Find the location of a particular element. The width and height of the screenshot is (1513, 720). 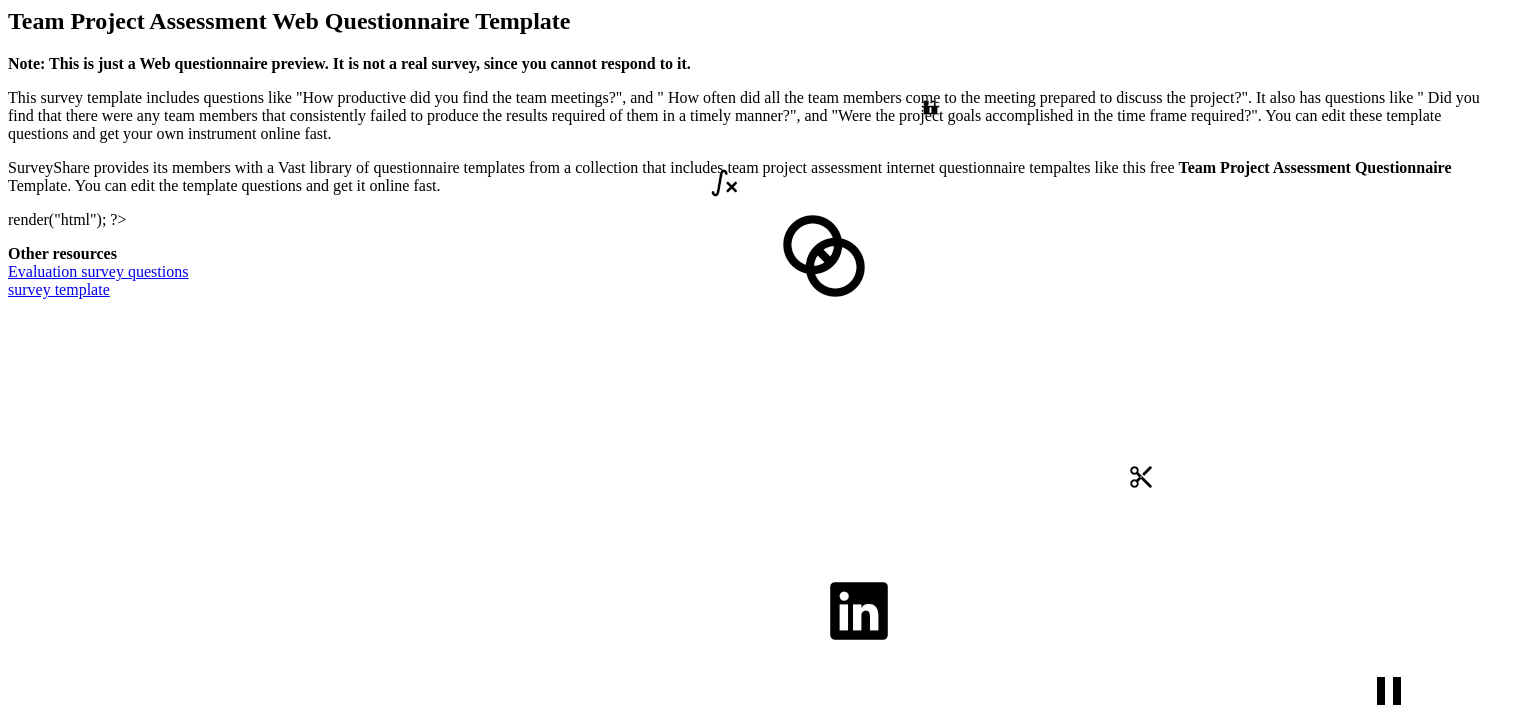

intersect or merge selected objects is located at coordinates (824, 256).